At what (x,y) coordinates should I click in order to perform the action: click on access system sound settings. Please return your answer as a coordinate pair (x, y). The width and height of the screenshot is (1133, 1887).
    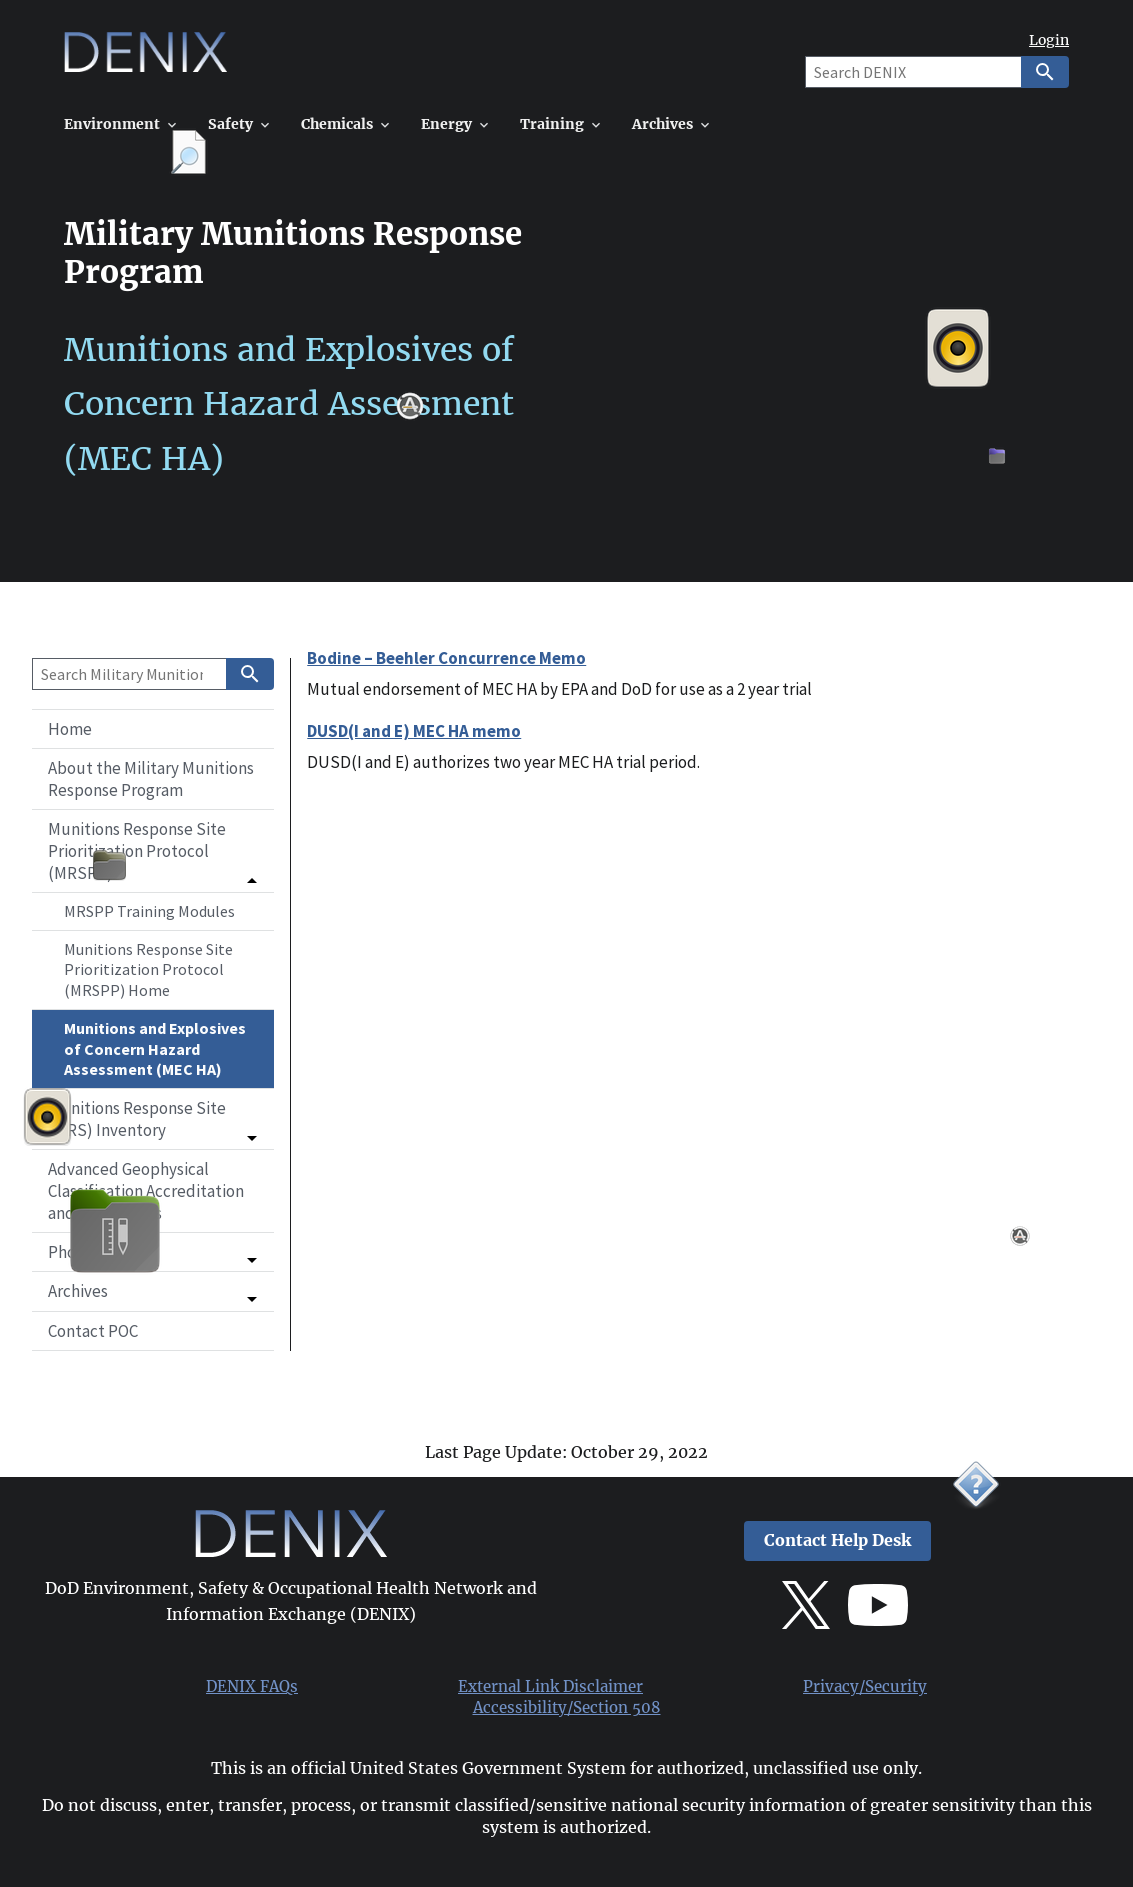
    Looking at the image, I should click on (958, 348).